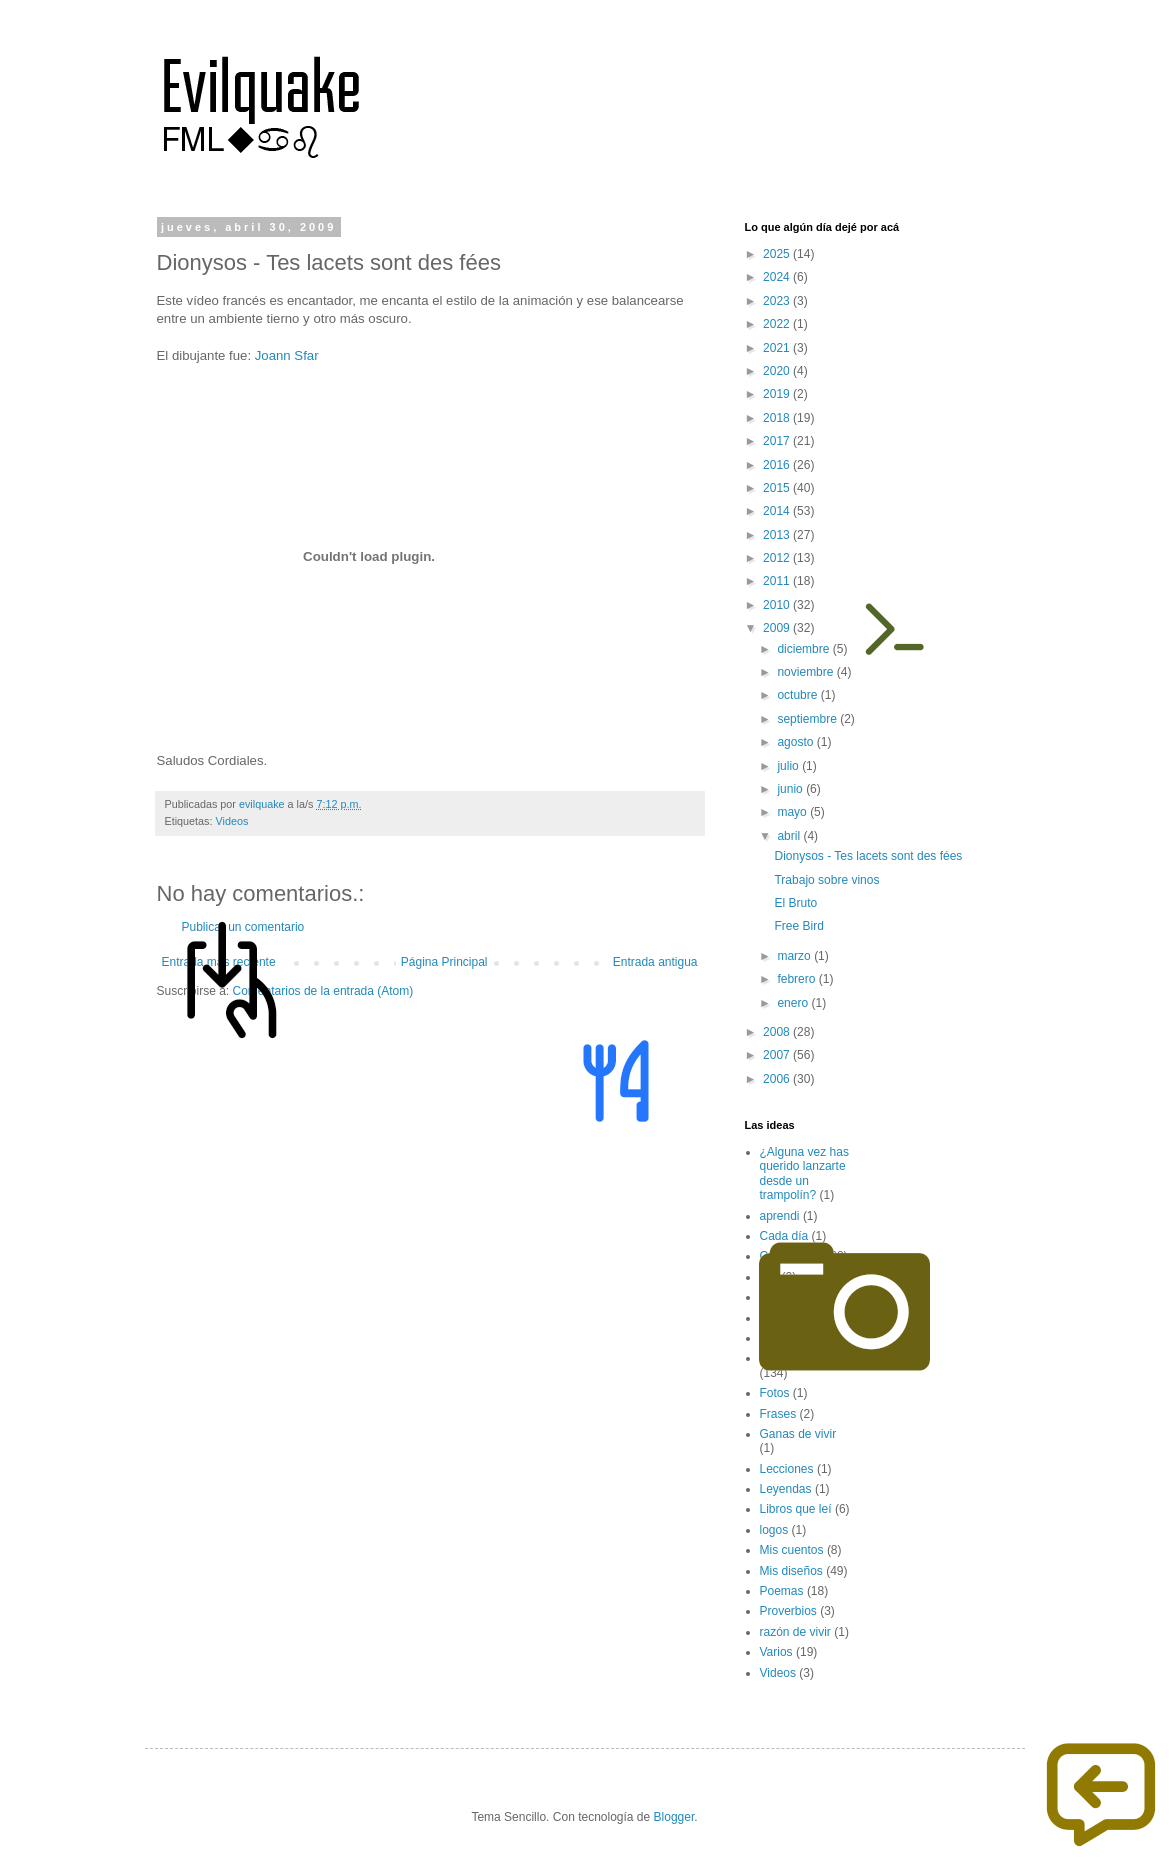 The height and width of the screenshot is (1865, 1169). I want to click on take a photo or capture image, so click(844, 1306).